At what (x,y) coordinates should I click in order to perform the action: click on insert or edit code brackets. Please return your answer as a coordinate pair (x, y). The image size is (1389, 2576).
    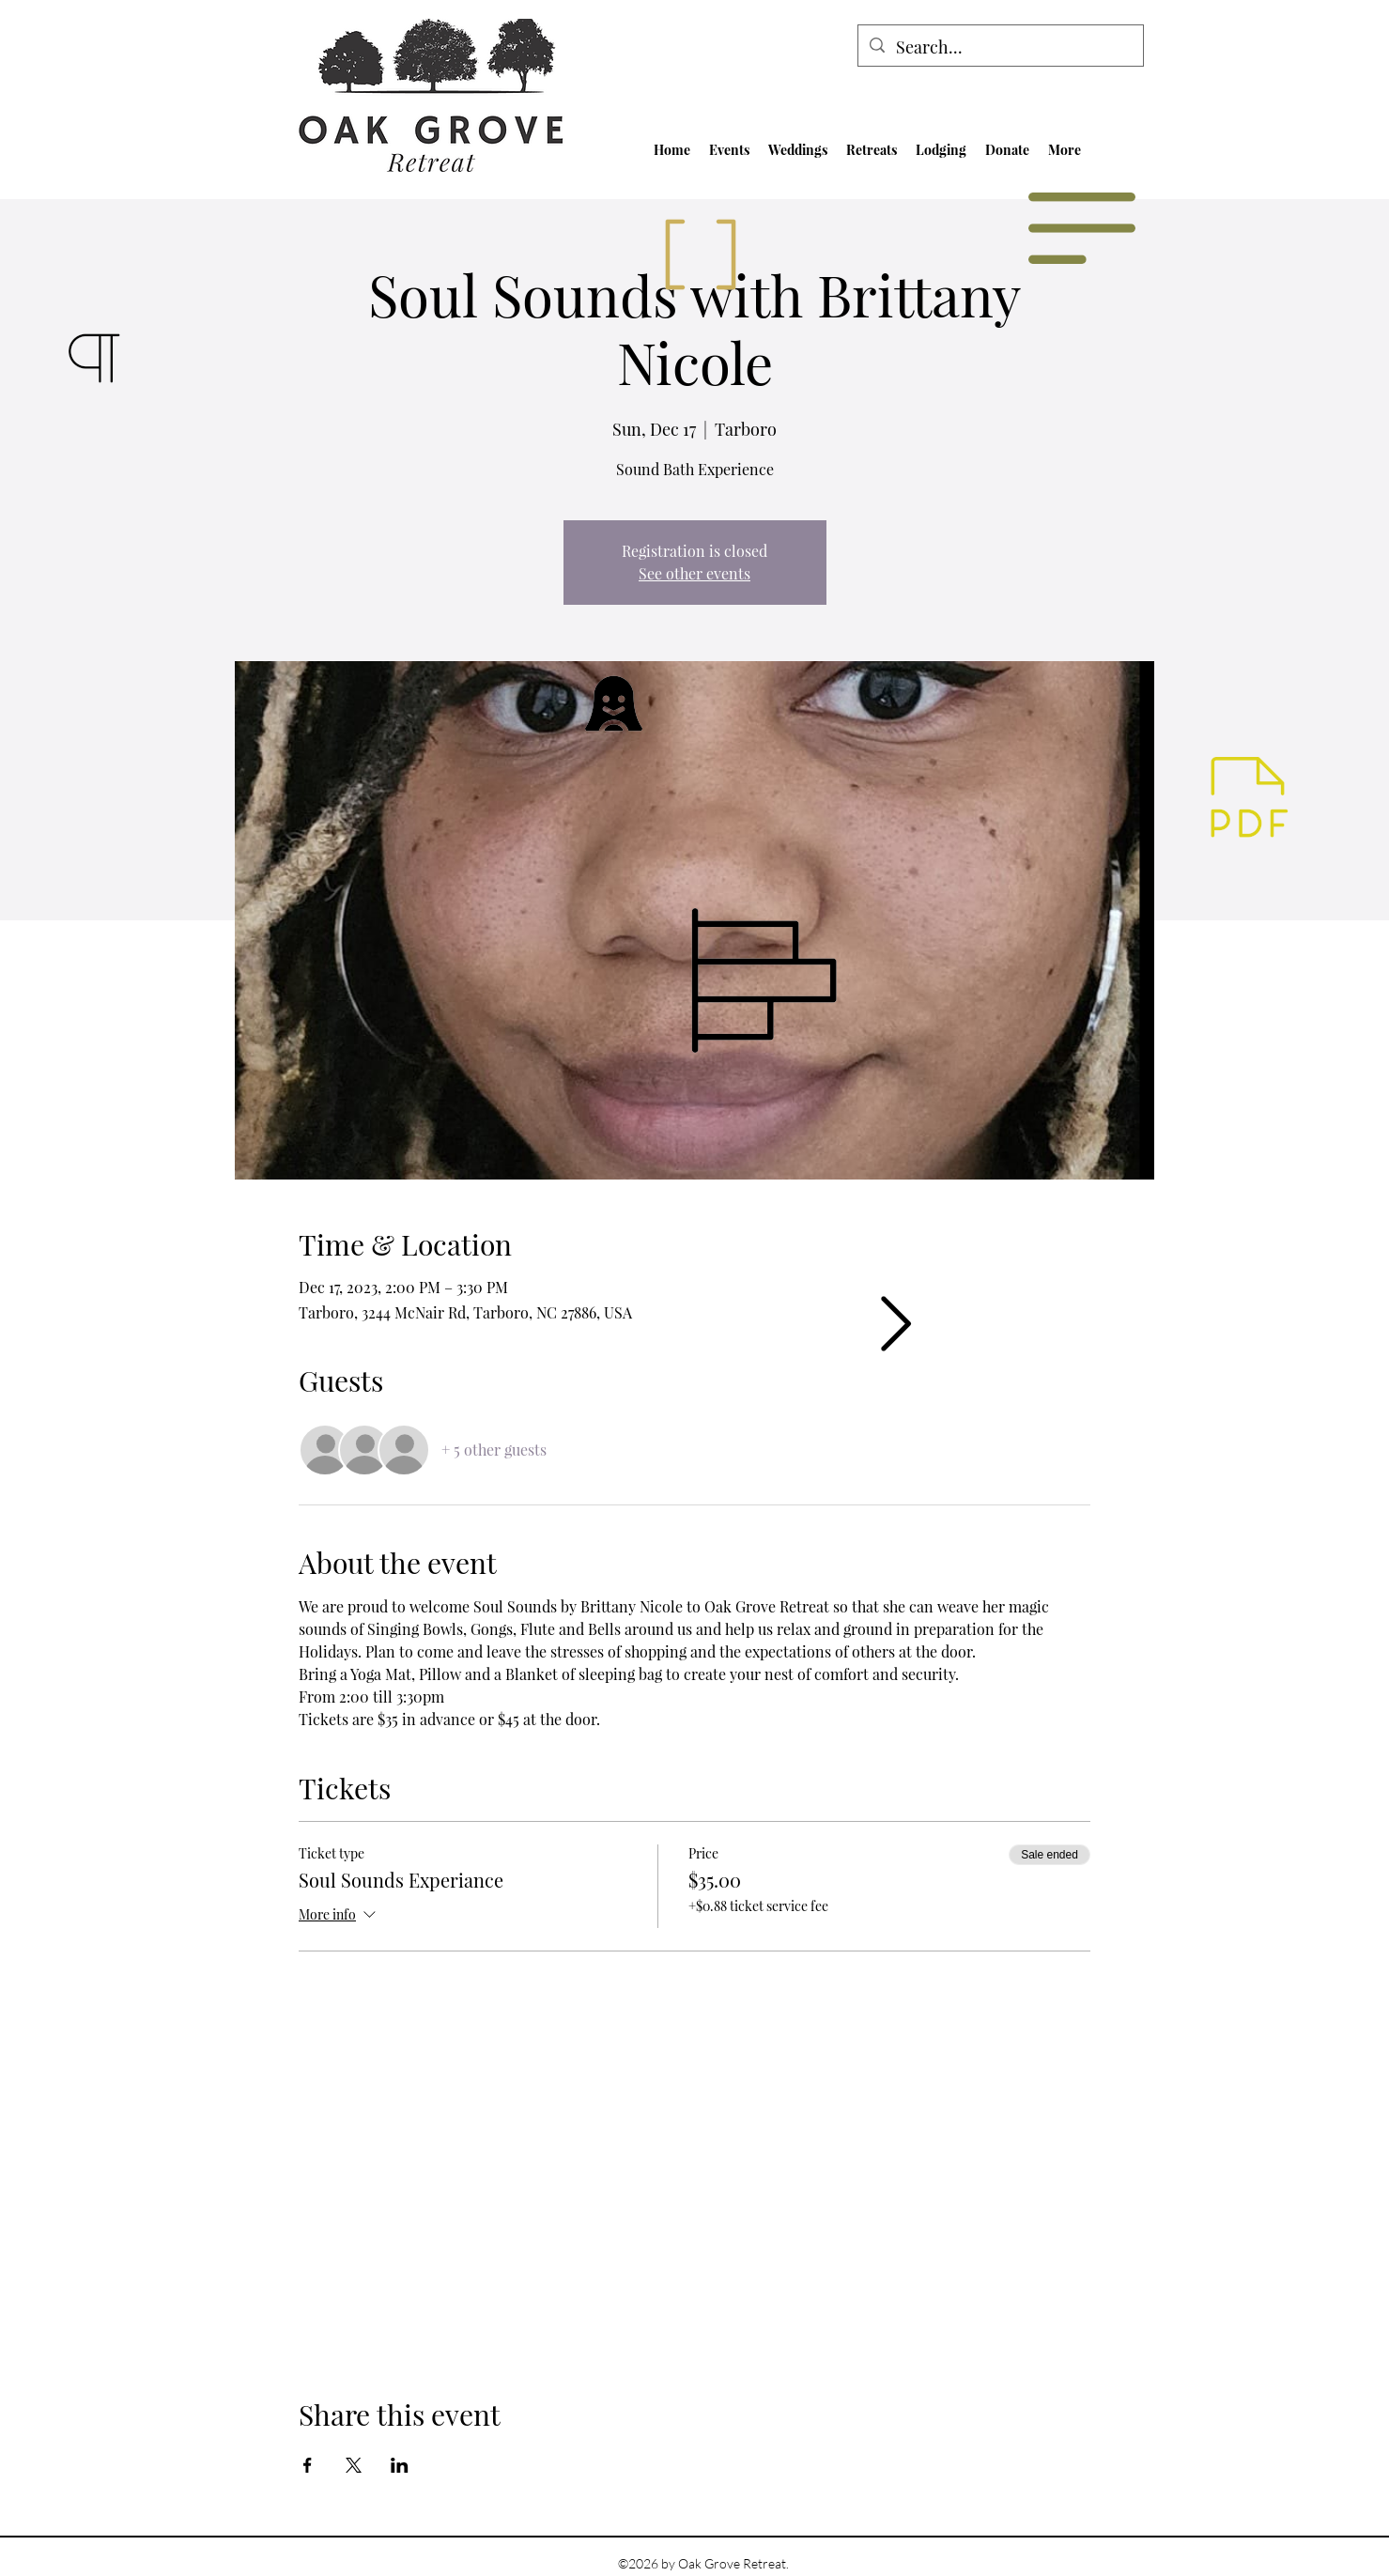
    Looking at the image, I should click on (701, 255).